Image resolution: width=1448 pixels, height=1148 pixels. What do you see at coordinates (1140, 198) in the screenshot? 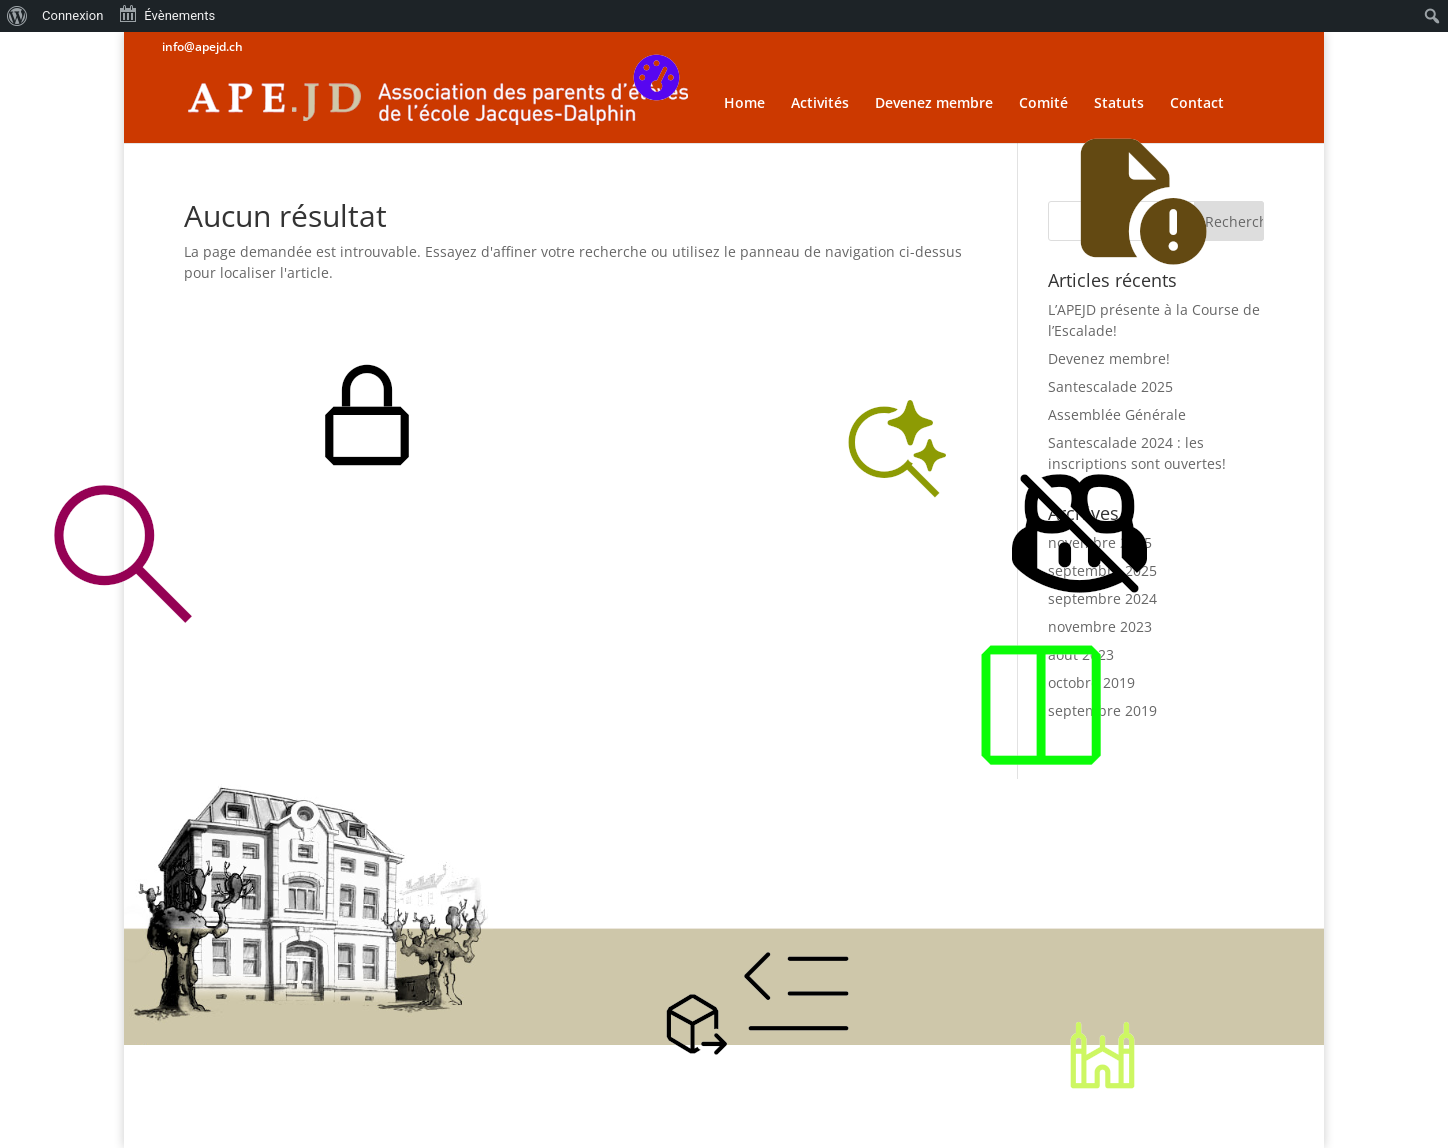
I see `file error or issue detected` at bounding box center [1140, 198].